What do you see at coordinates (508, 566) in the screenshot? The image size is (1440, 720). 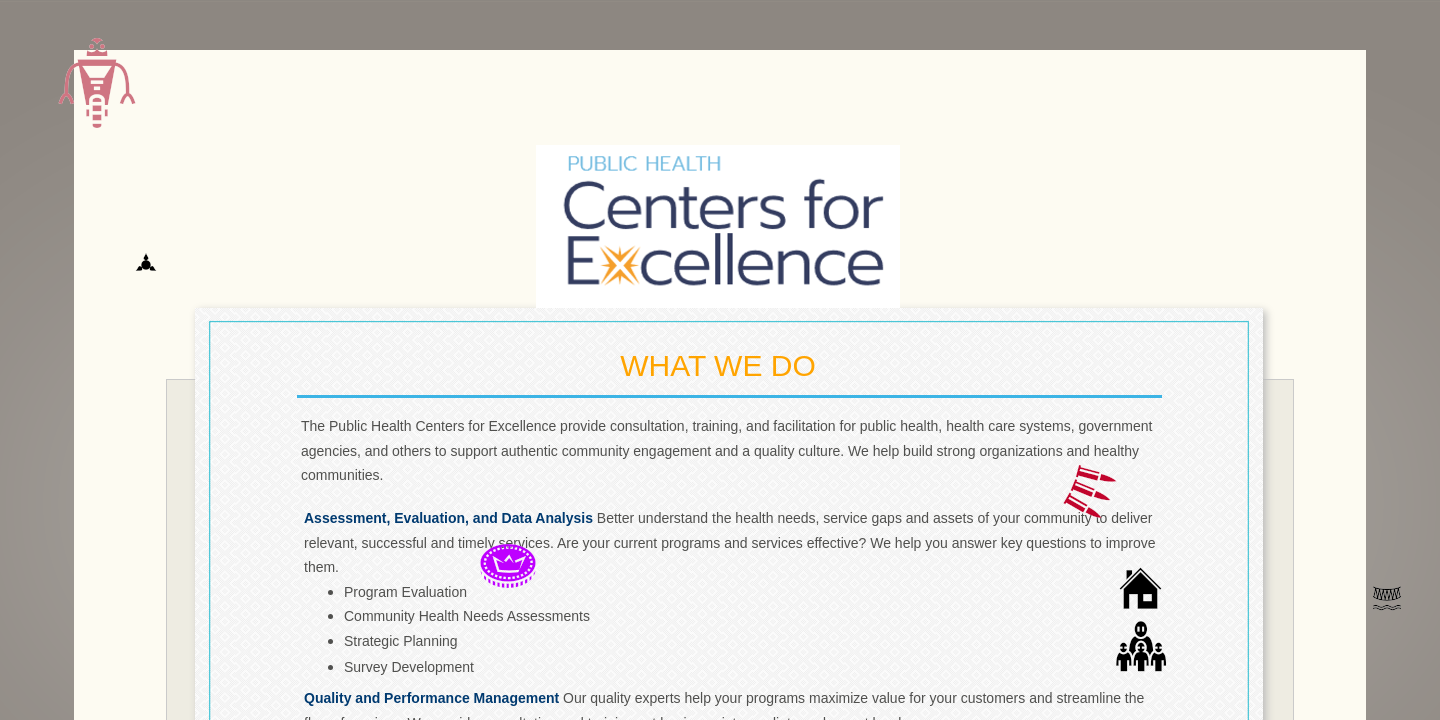 I see `view your premium currency balance` at bounding box center [508, 566].